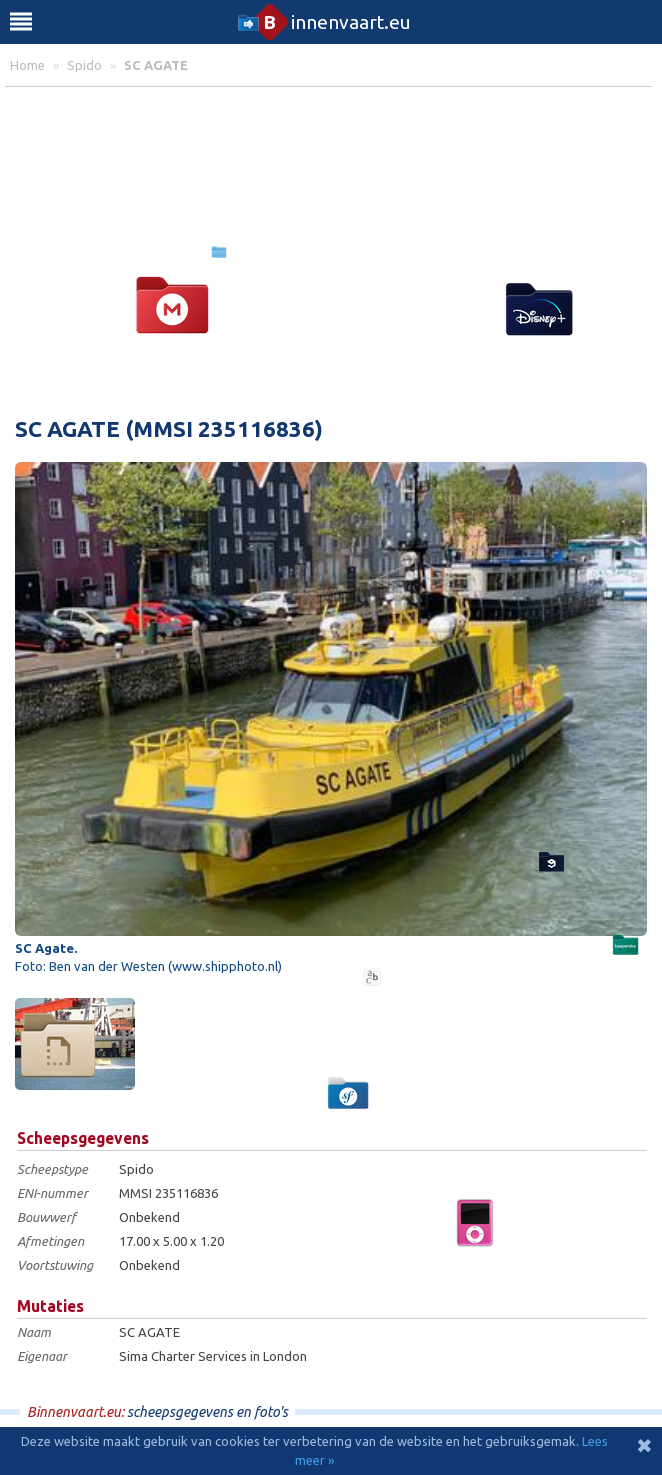 Image resolution: width=662 pixels, height=1475 pixels. What do you see at coordinates (372, 977) in the screenshot?
I see `access font and typography settings` at bounding box center [372, 977].